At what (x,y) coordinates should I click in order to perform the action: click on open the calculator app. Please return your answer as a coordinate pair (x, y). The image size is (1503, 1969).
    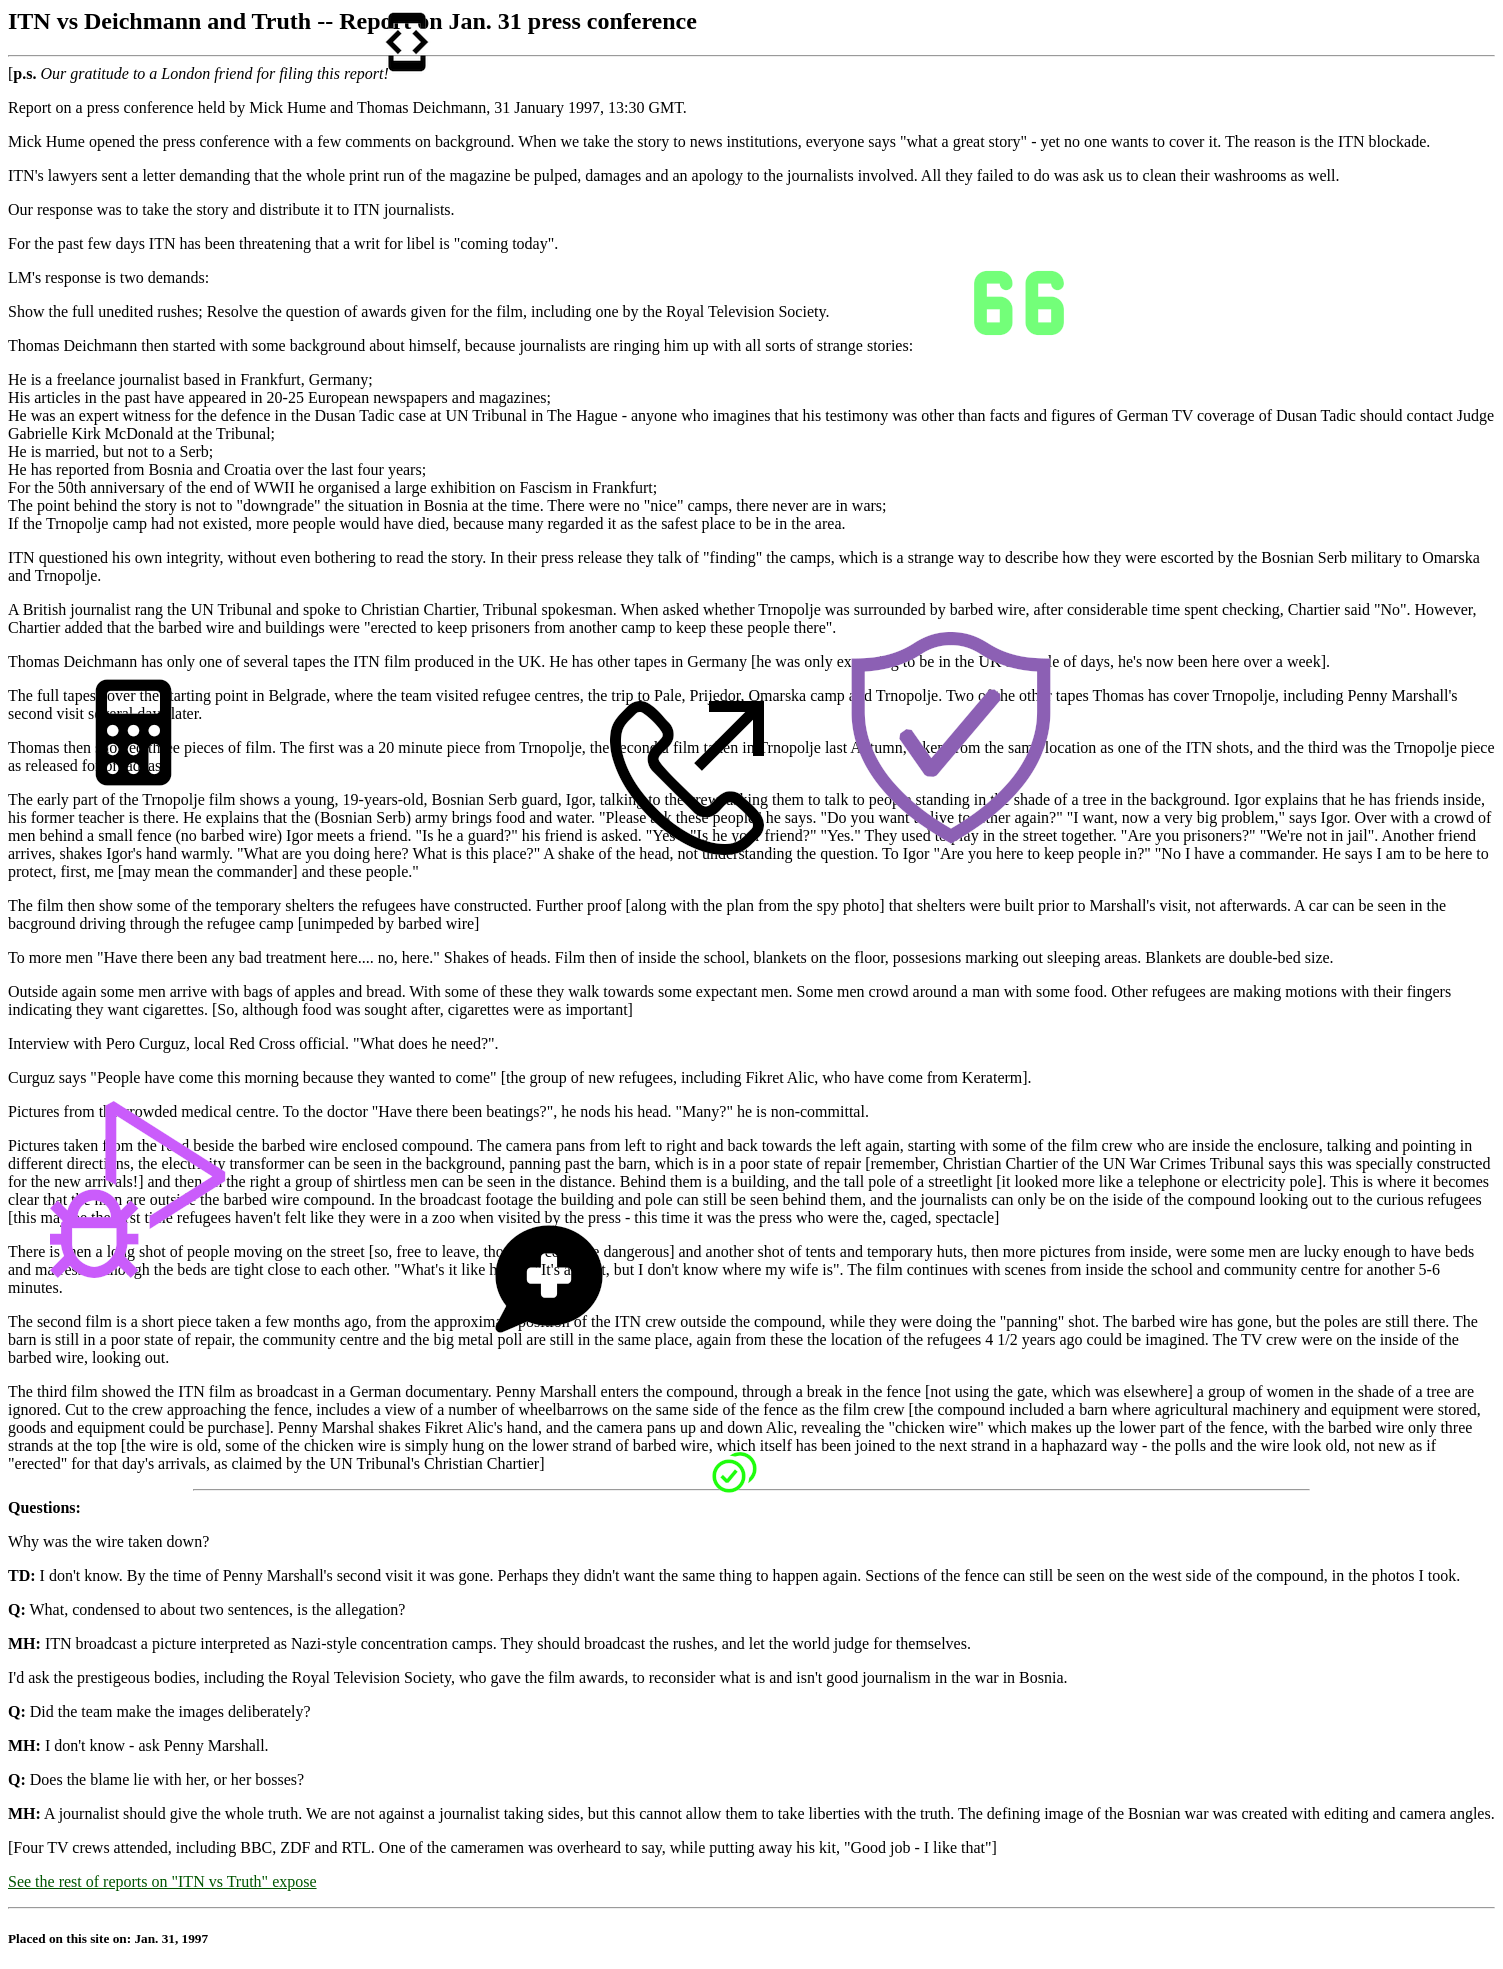
    Looking at the image, I should click on (133, 732).